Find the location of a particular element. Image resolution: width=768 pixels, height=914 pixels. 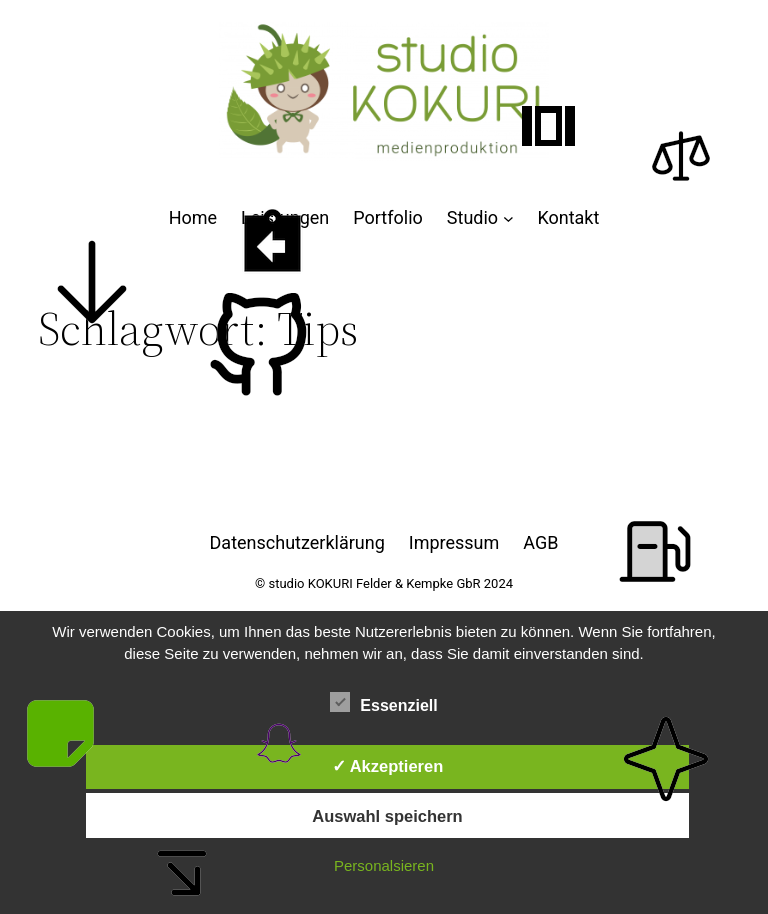

move item to bottom-right corner is located at coordinates (182, 875).